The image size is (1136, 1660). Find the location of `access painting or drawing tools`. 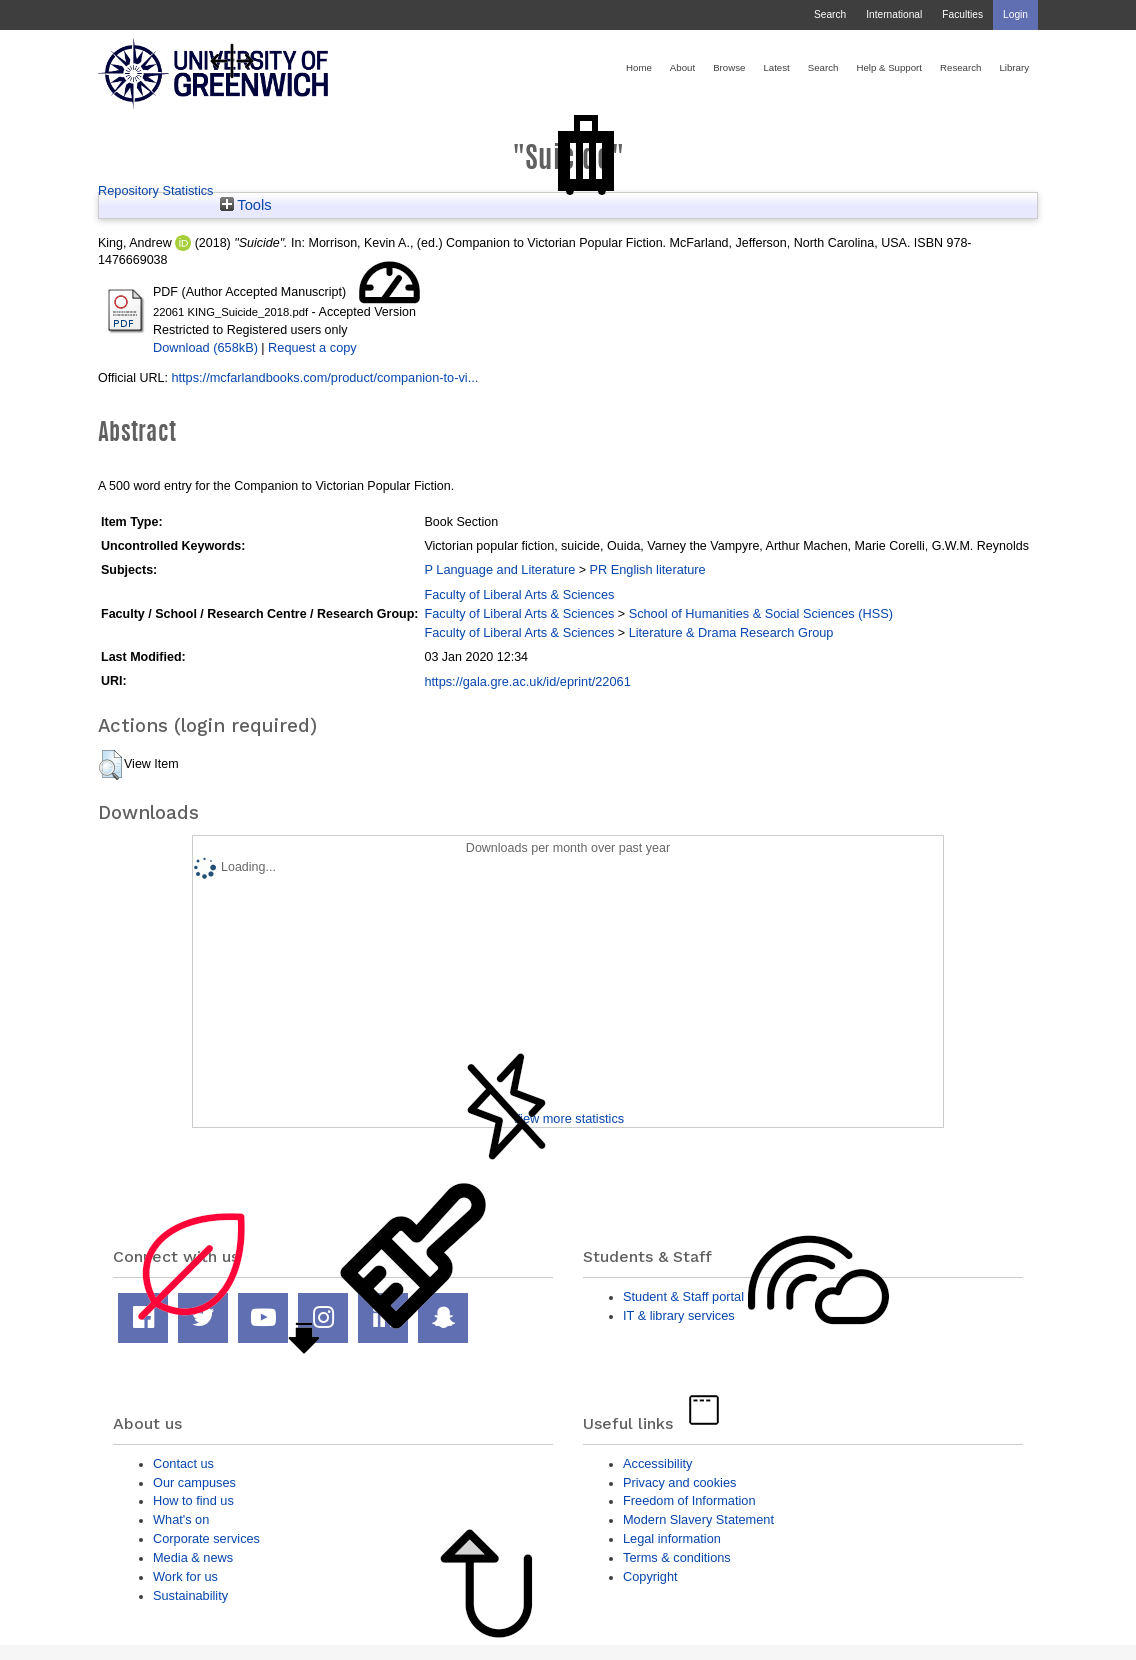

access painting or drawing tools is located at coordinates (415, 1253).